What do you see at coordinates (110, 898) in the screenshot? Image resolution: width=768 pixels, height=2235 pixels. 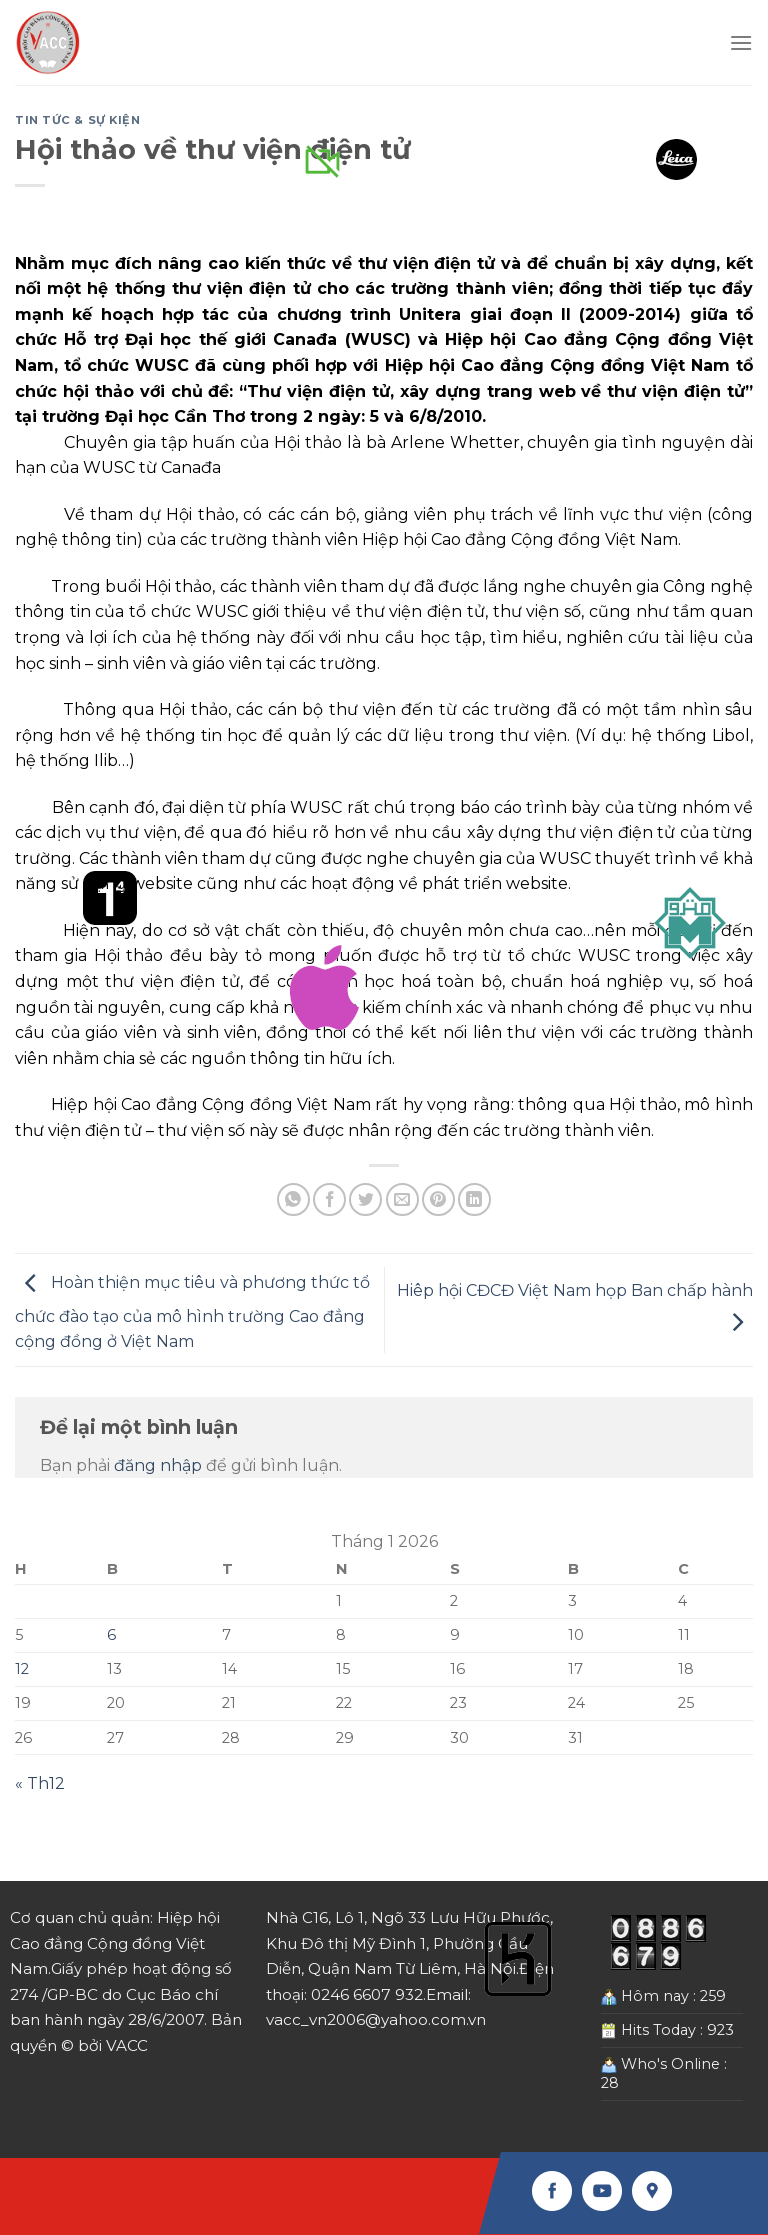 I see `open cloudflare 1.1.1.1 dns app` at bounding box center [110, 898].